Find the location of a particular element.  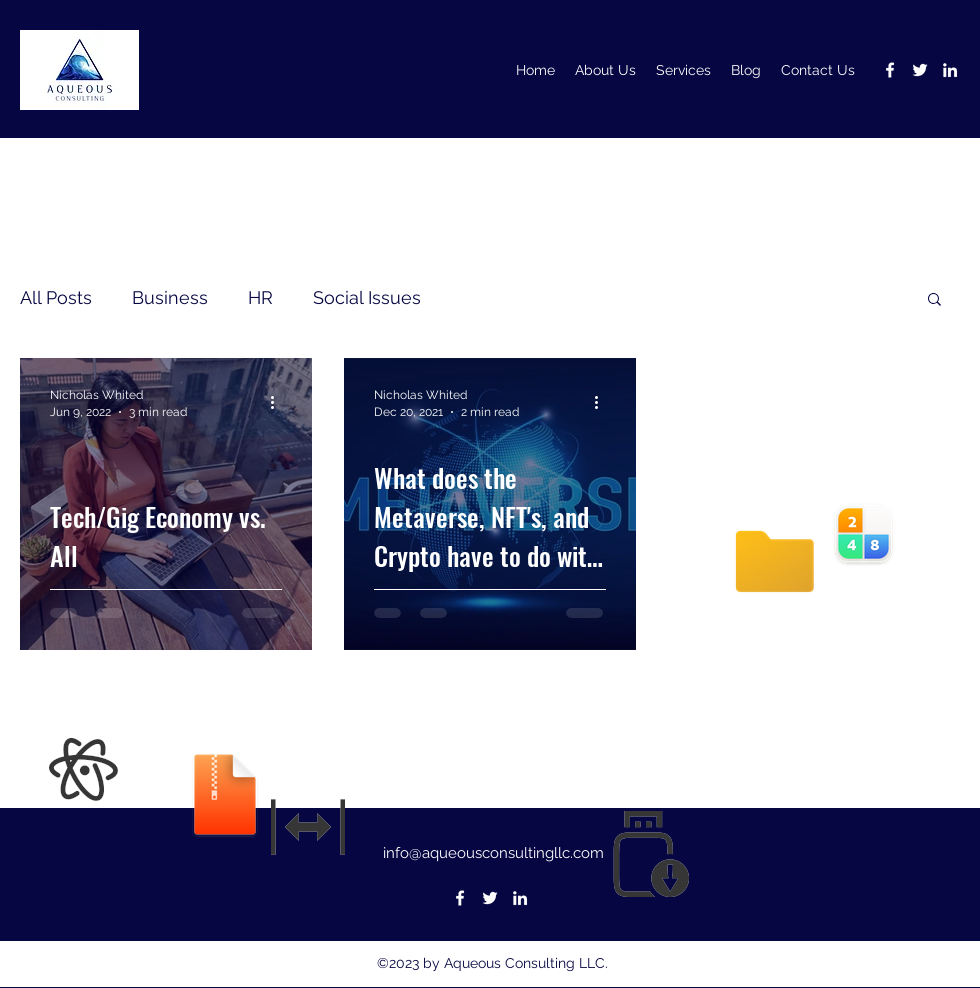

launch the 2048 puzzle game is located at coordinates (863, 533).